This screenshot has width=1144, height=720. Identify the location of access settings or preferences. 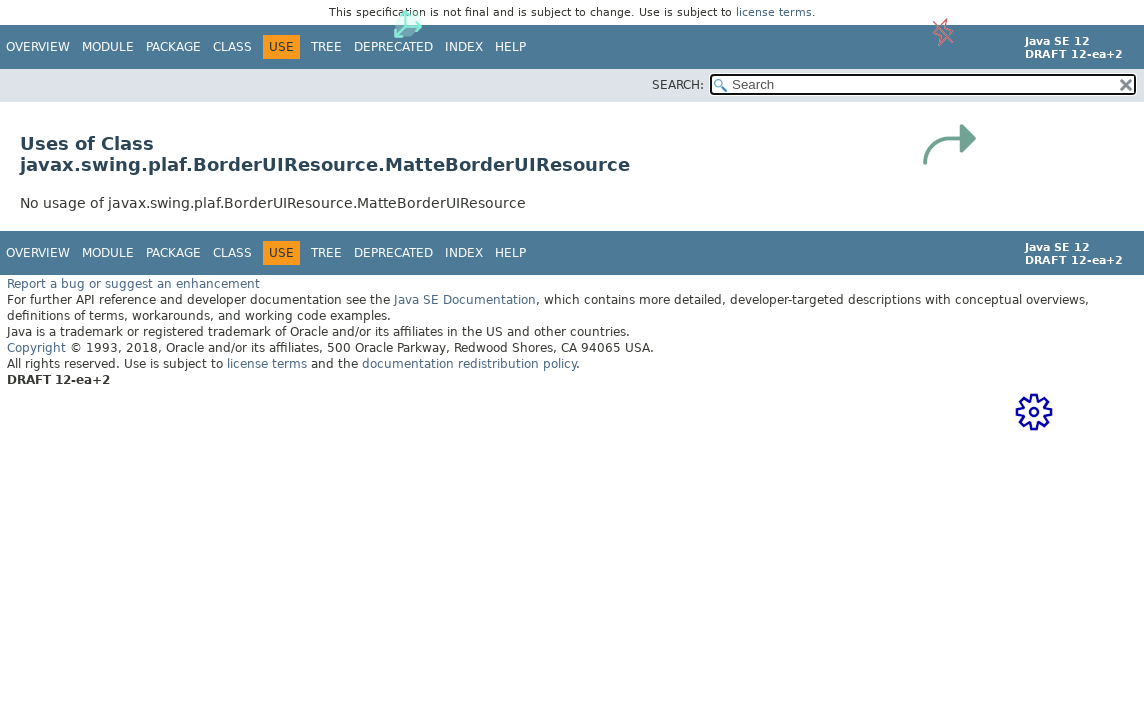
(1034, 412).